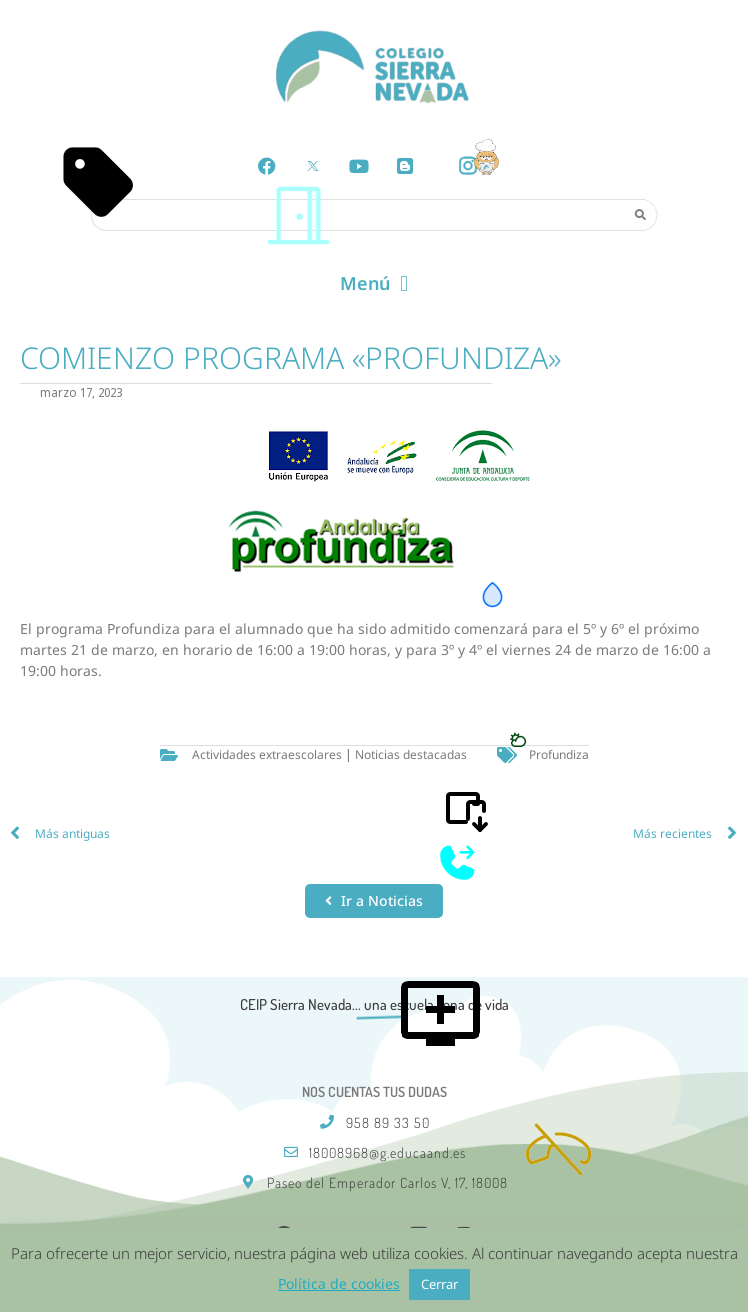  What do you see at coordinates (518, 740) in the screenshot?
I see `view current weather conditions` at bounding box center [518, 740].